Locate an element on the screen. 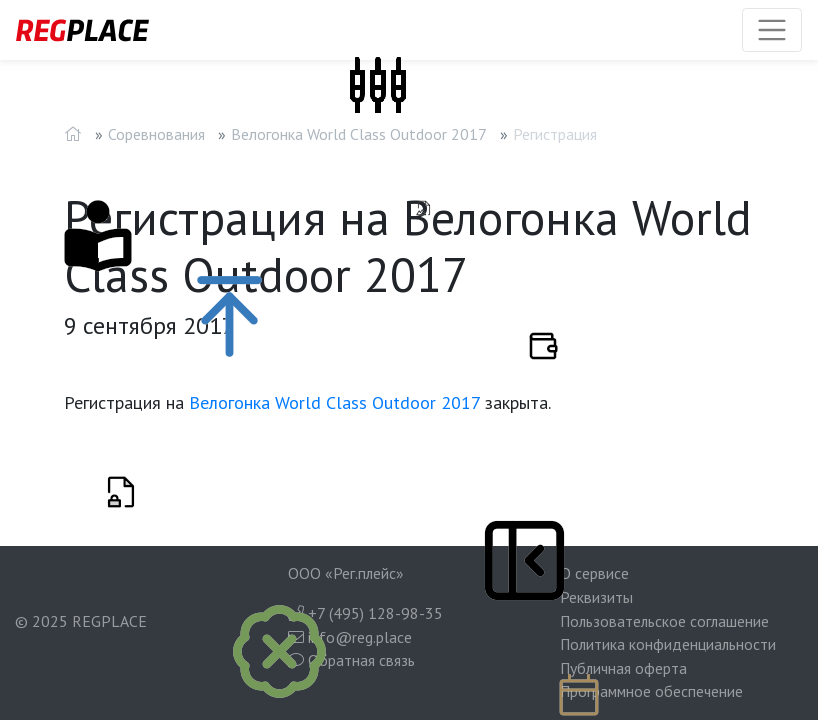  upload file to cloud or server is located at coordinates (229, 316).